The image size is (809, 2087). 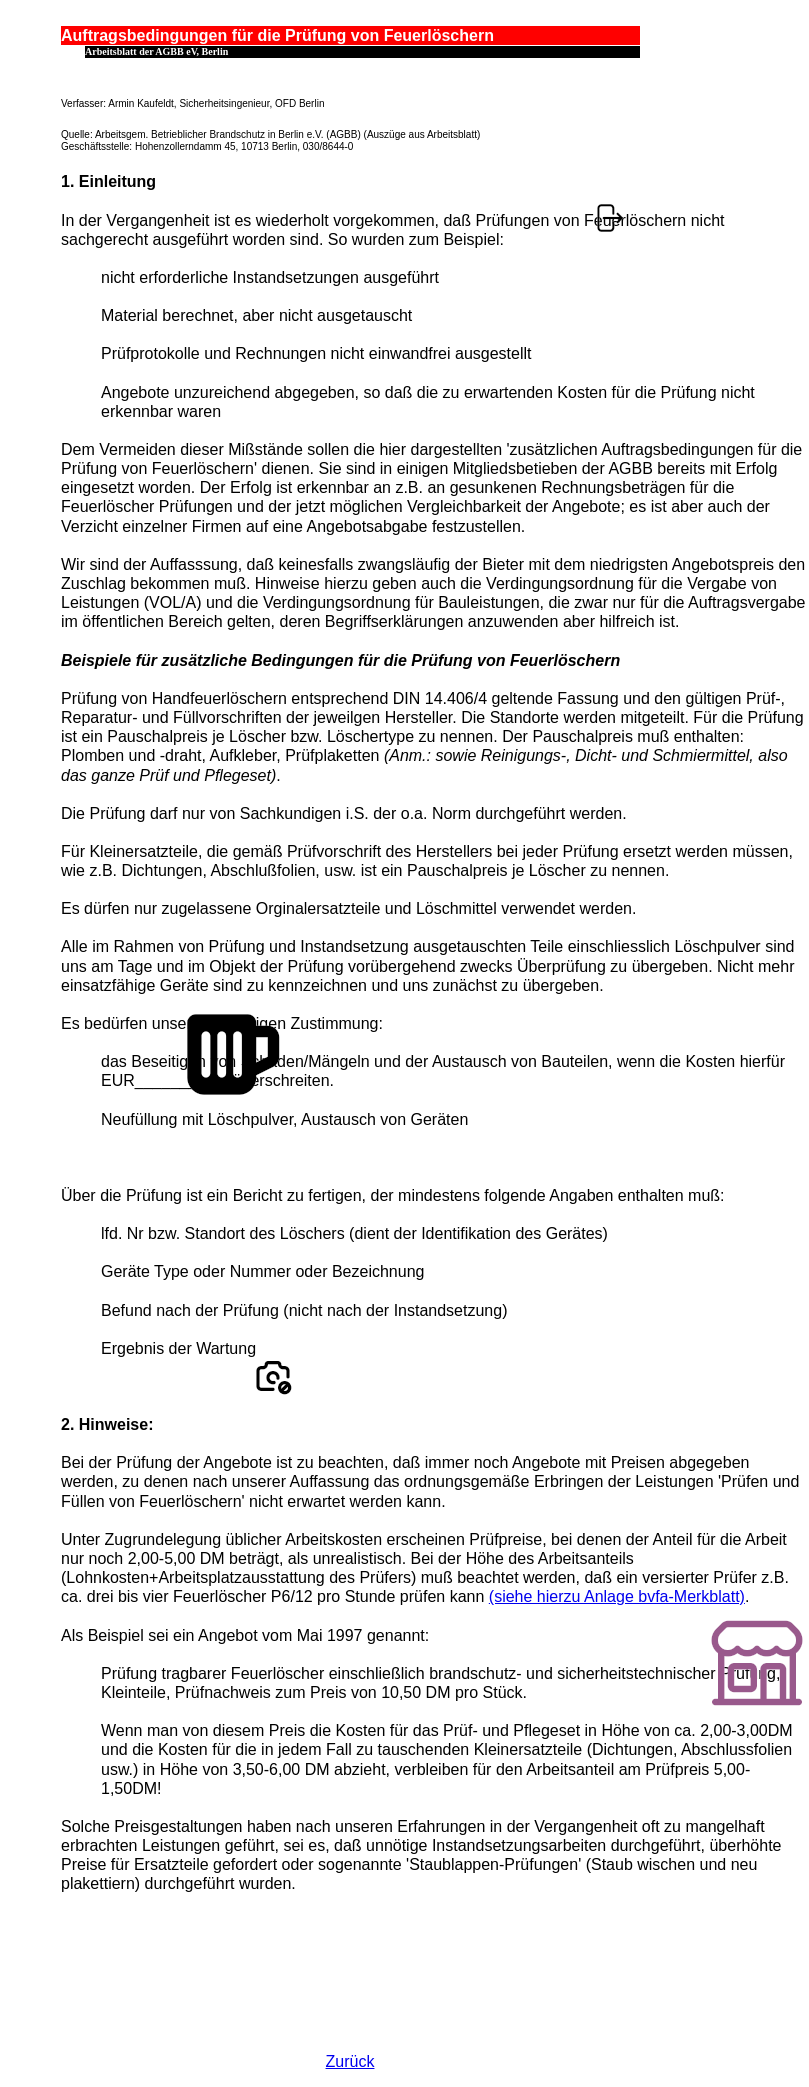 What do you see at coordinates (757, 1663) in the screenshot?
I see `browse nearby stores or shops` at bounding box center [757, 1663].